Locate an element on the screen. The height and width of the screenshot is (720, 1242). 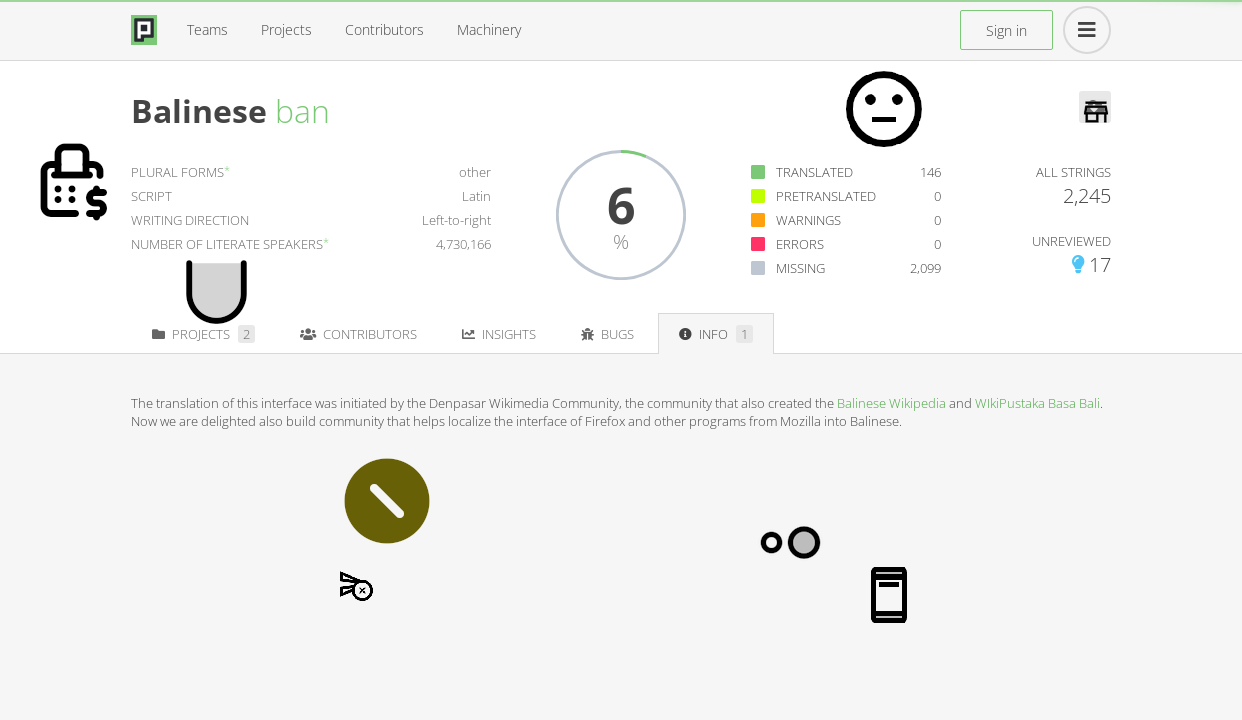
view mobile ad placements is located at coordinates (889, 595).